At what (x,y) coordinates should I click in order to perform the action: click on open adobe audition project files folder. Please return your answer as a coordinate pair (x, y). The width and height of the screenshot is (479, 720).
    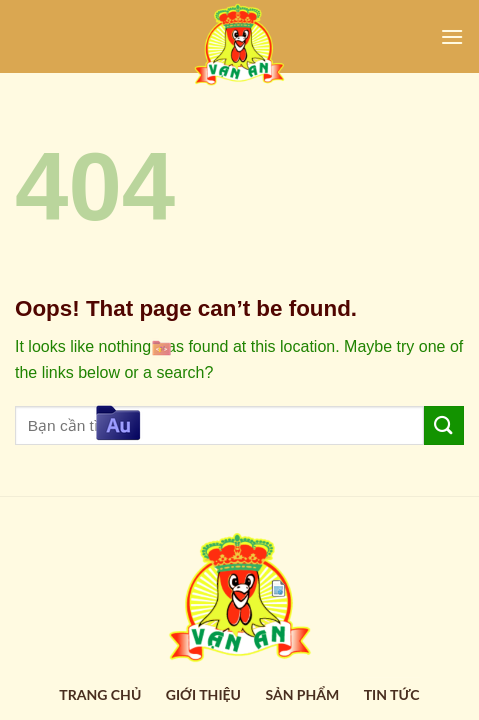
    Looking at the image, I should click on (118, 424).